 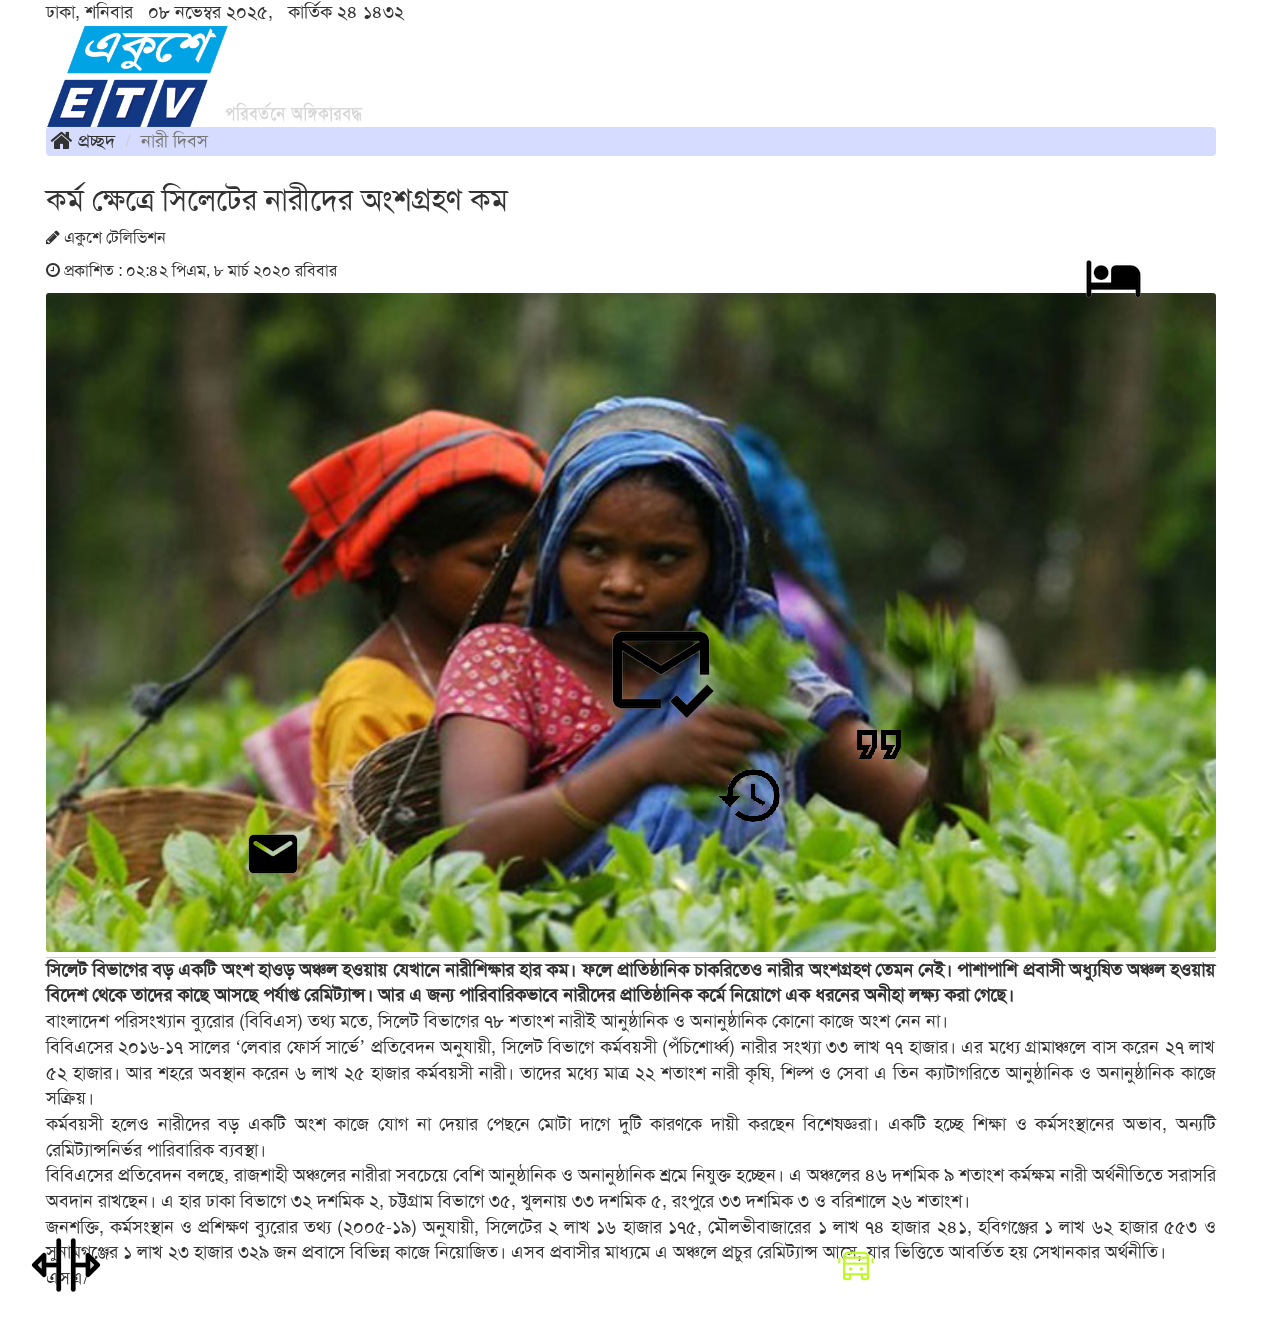 What do you see at coordinates (879, 745) in the screenshot?
I see `insert a block quote` at bounding box center [879, 745].